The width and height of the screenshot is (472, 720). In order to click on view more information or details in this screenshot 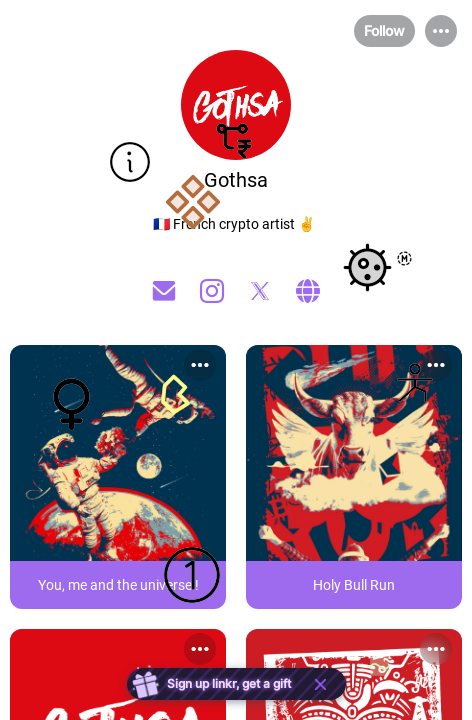, I will do `click(130, 162)`.